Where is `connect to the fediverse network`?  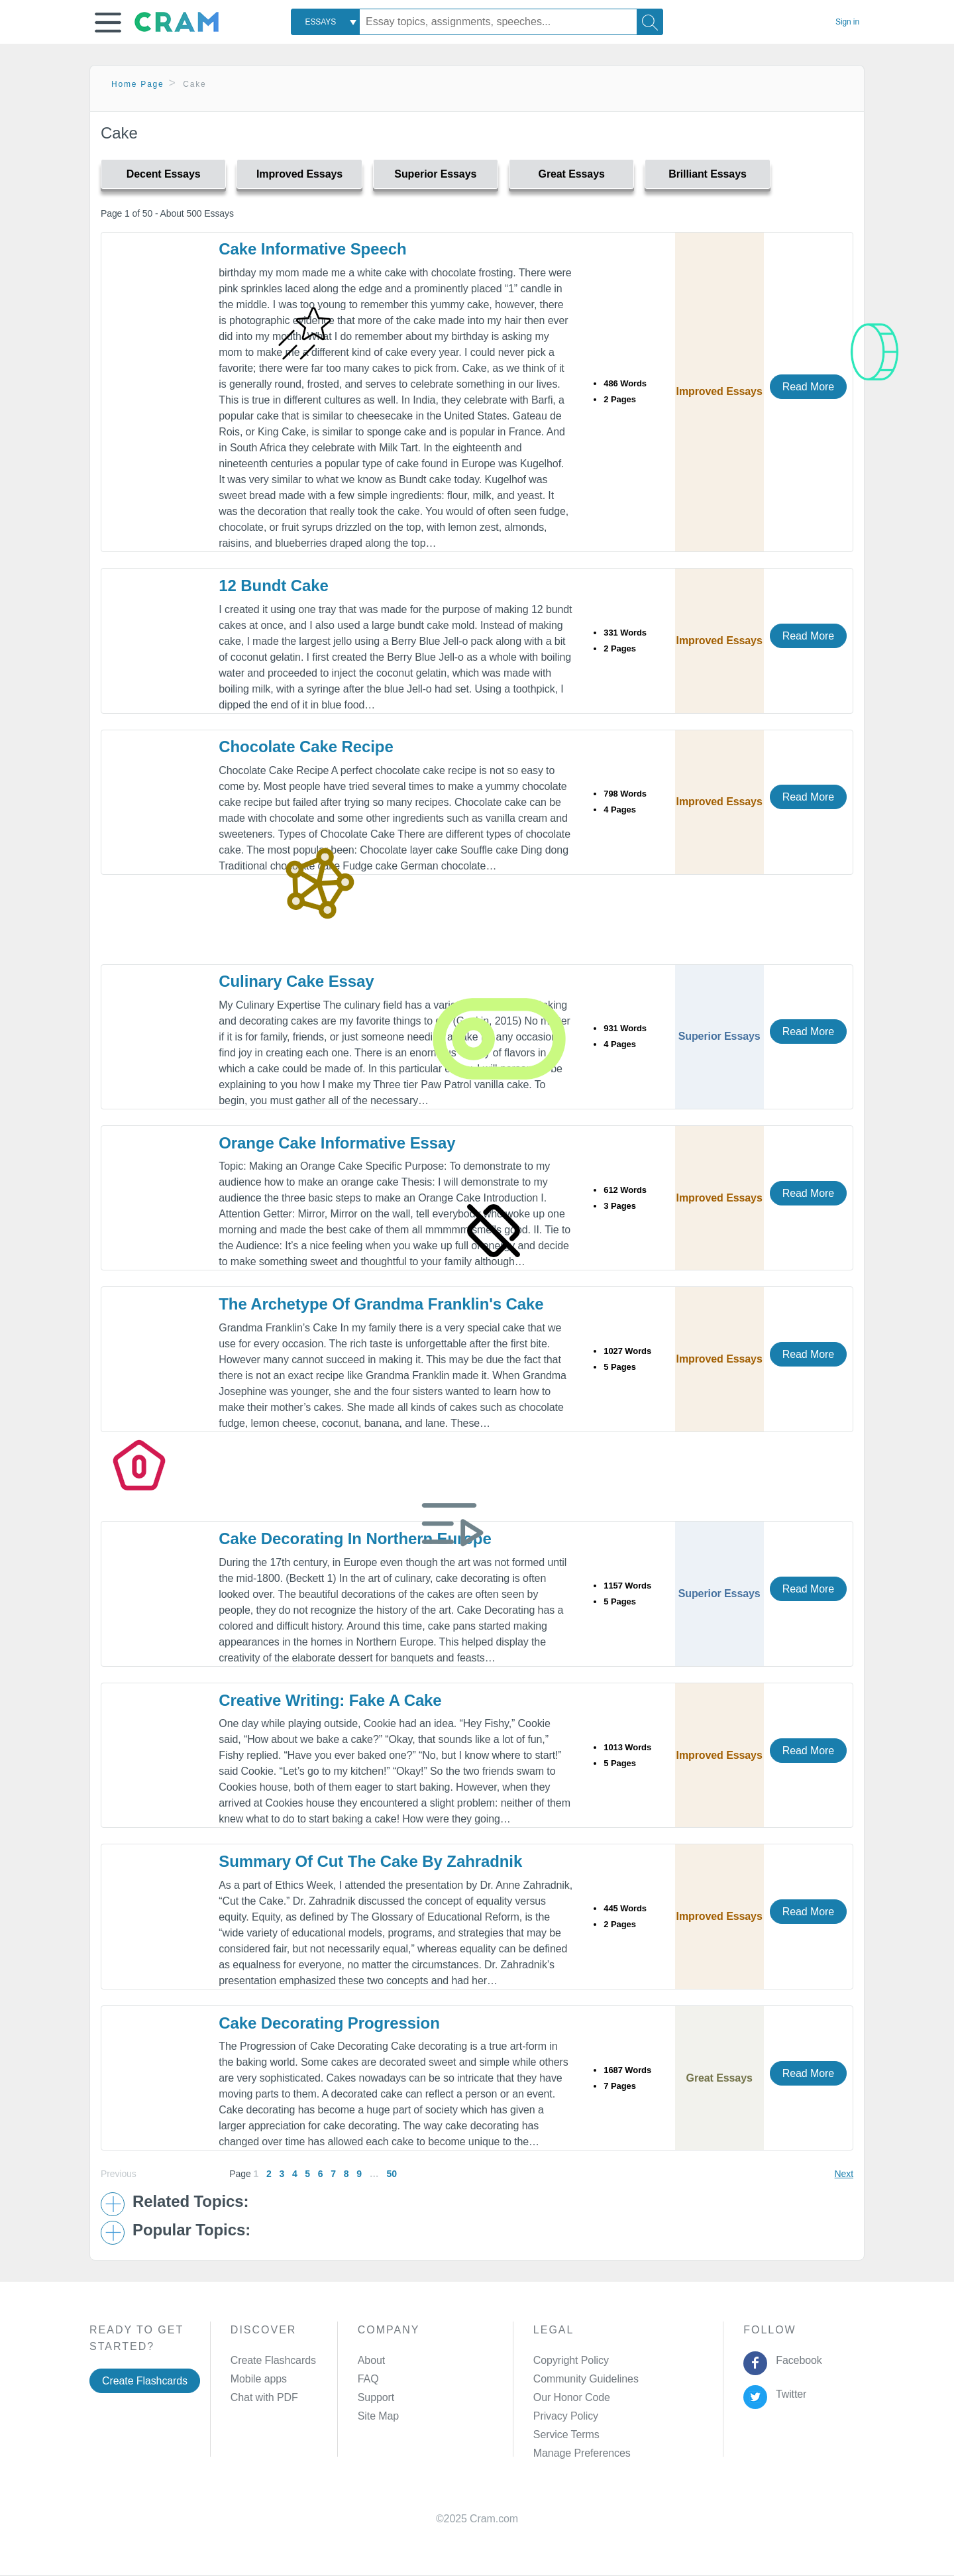 connect to the fediverse network is located at coordinates (319, 883).